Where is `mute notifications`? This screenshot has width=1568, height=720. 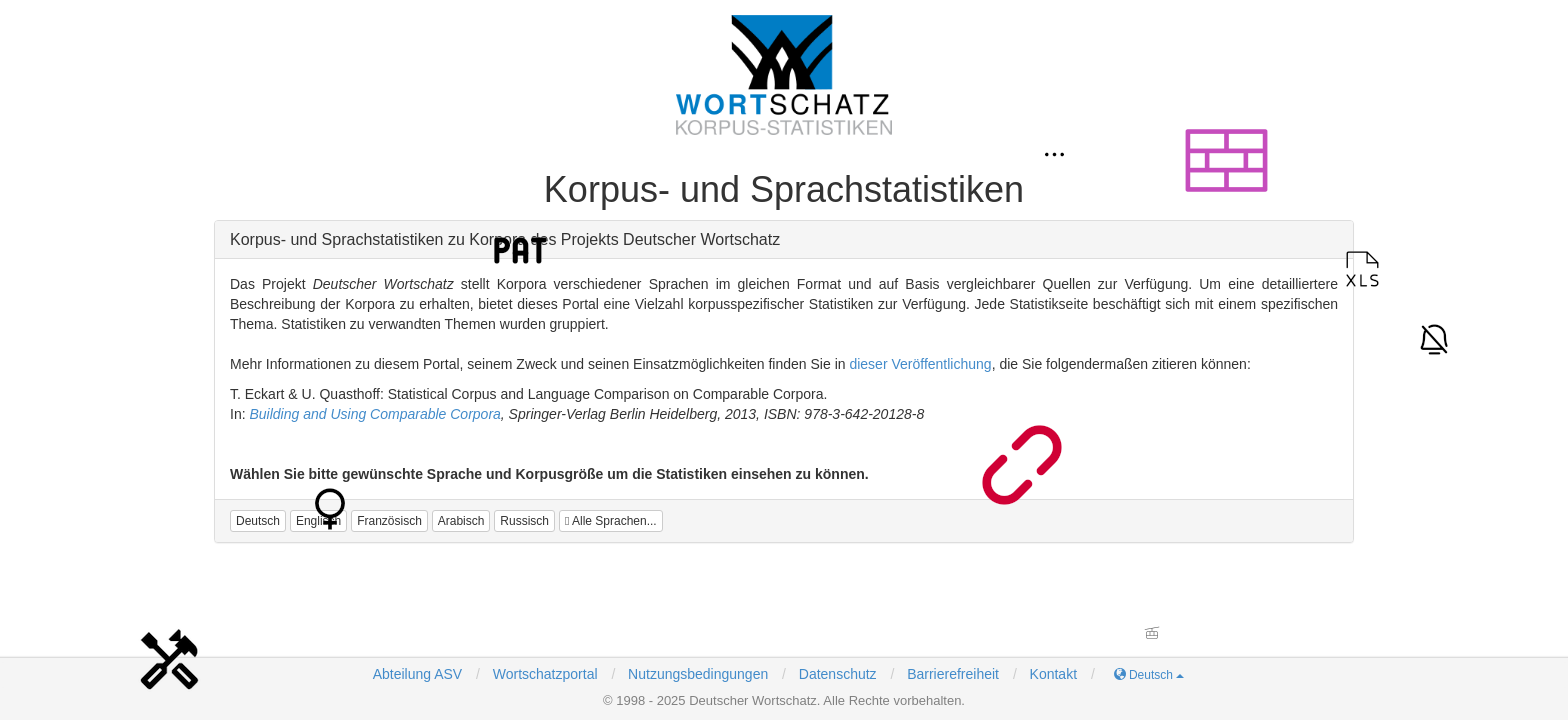
mute notifications is located at coordinates (1434, 339).